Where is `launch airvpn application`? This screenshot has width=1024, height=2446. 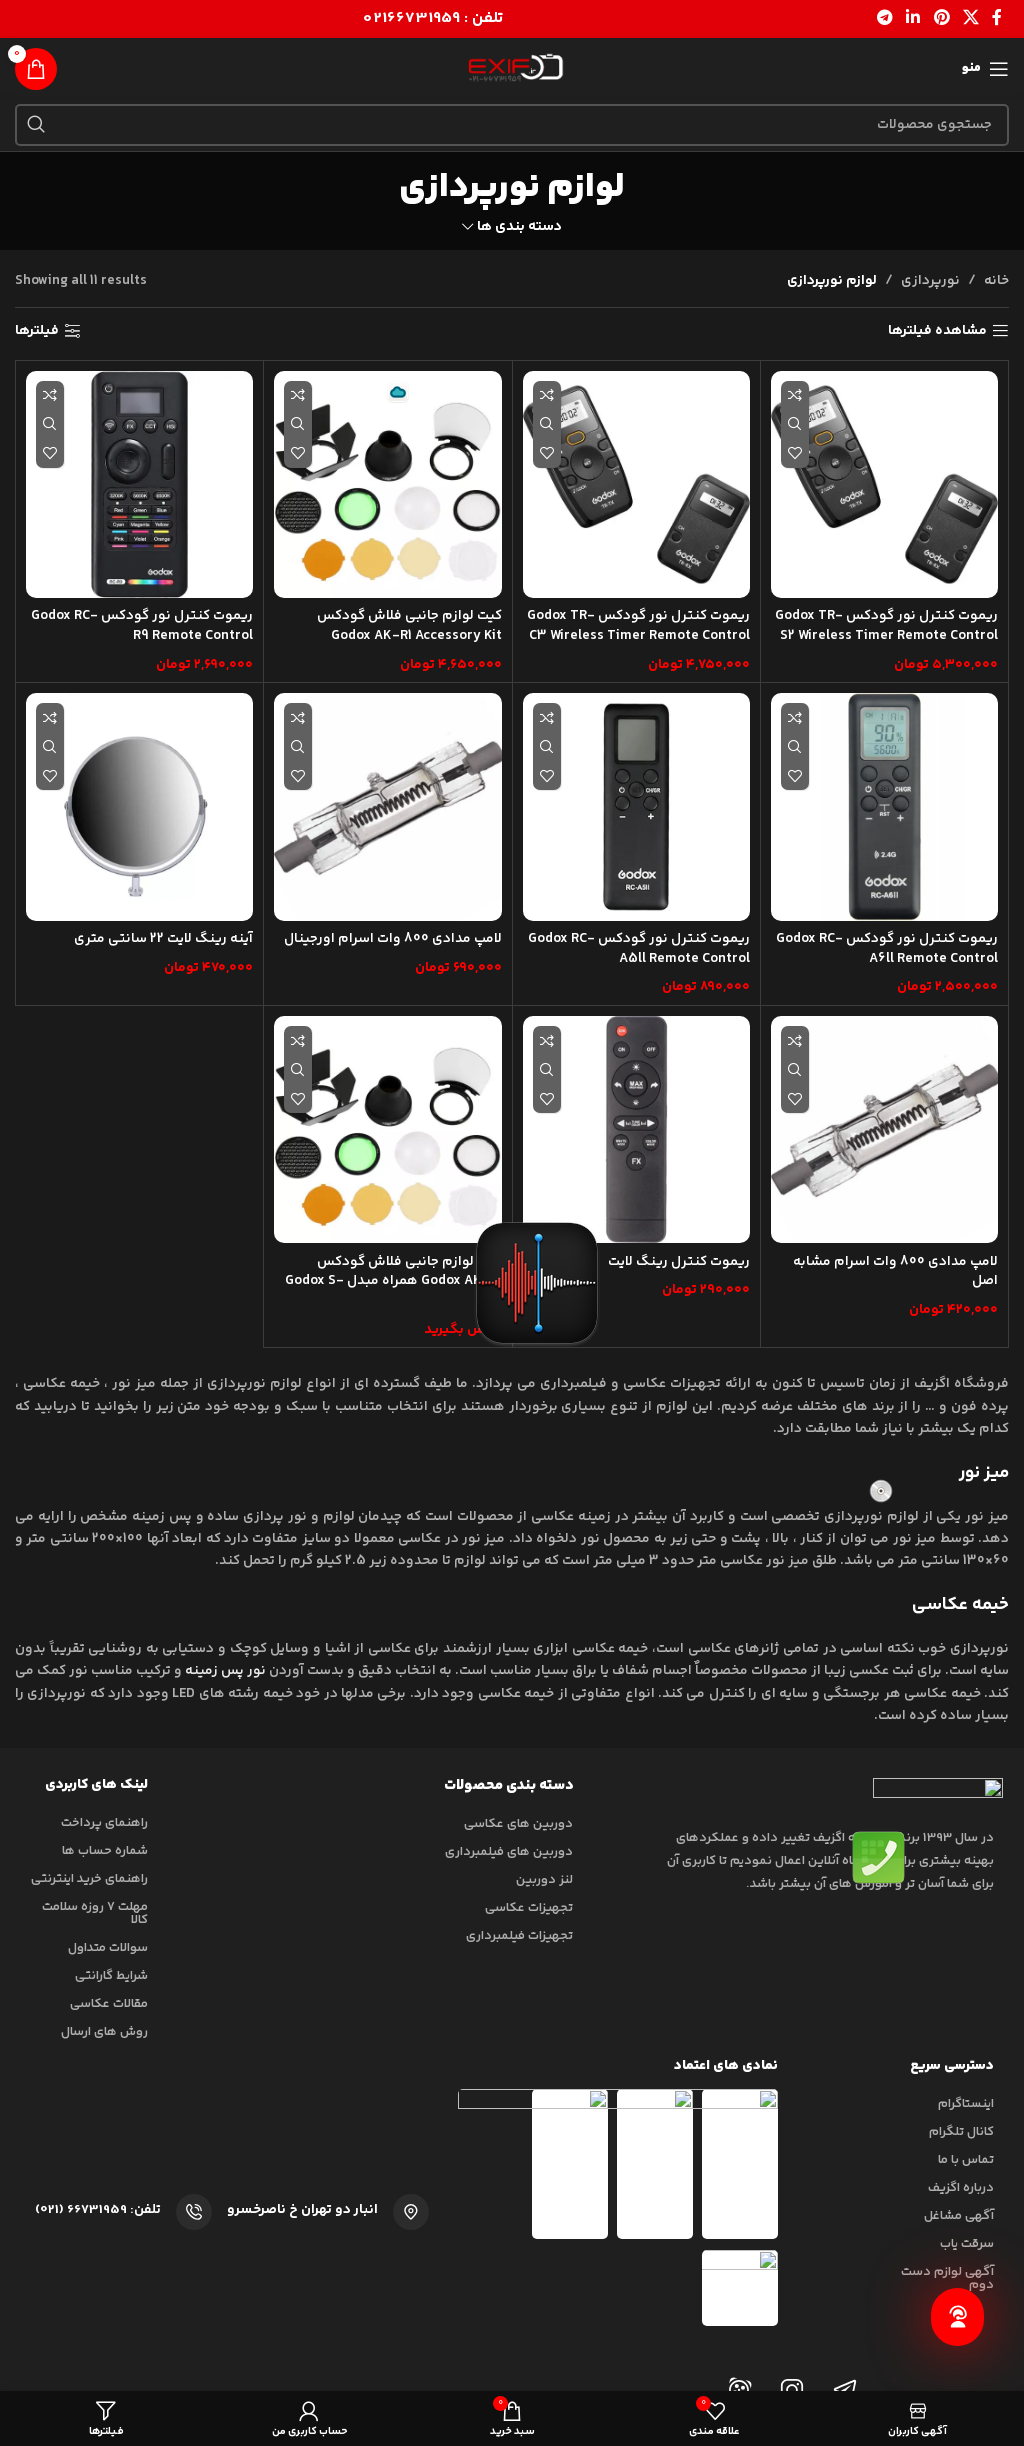 launch airvpn application is located at coordinates (398, 392).